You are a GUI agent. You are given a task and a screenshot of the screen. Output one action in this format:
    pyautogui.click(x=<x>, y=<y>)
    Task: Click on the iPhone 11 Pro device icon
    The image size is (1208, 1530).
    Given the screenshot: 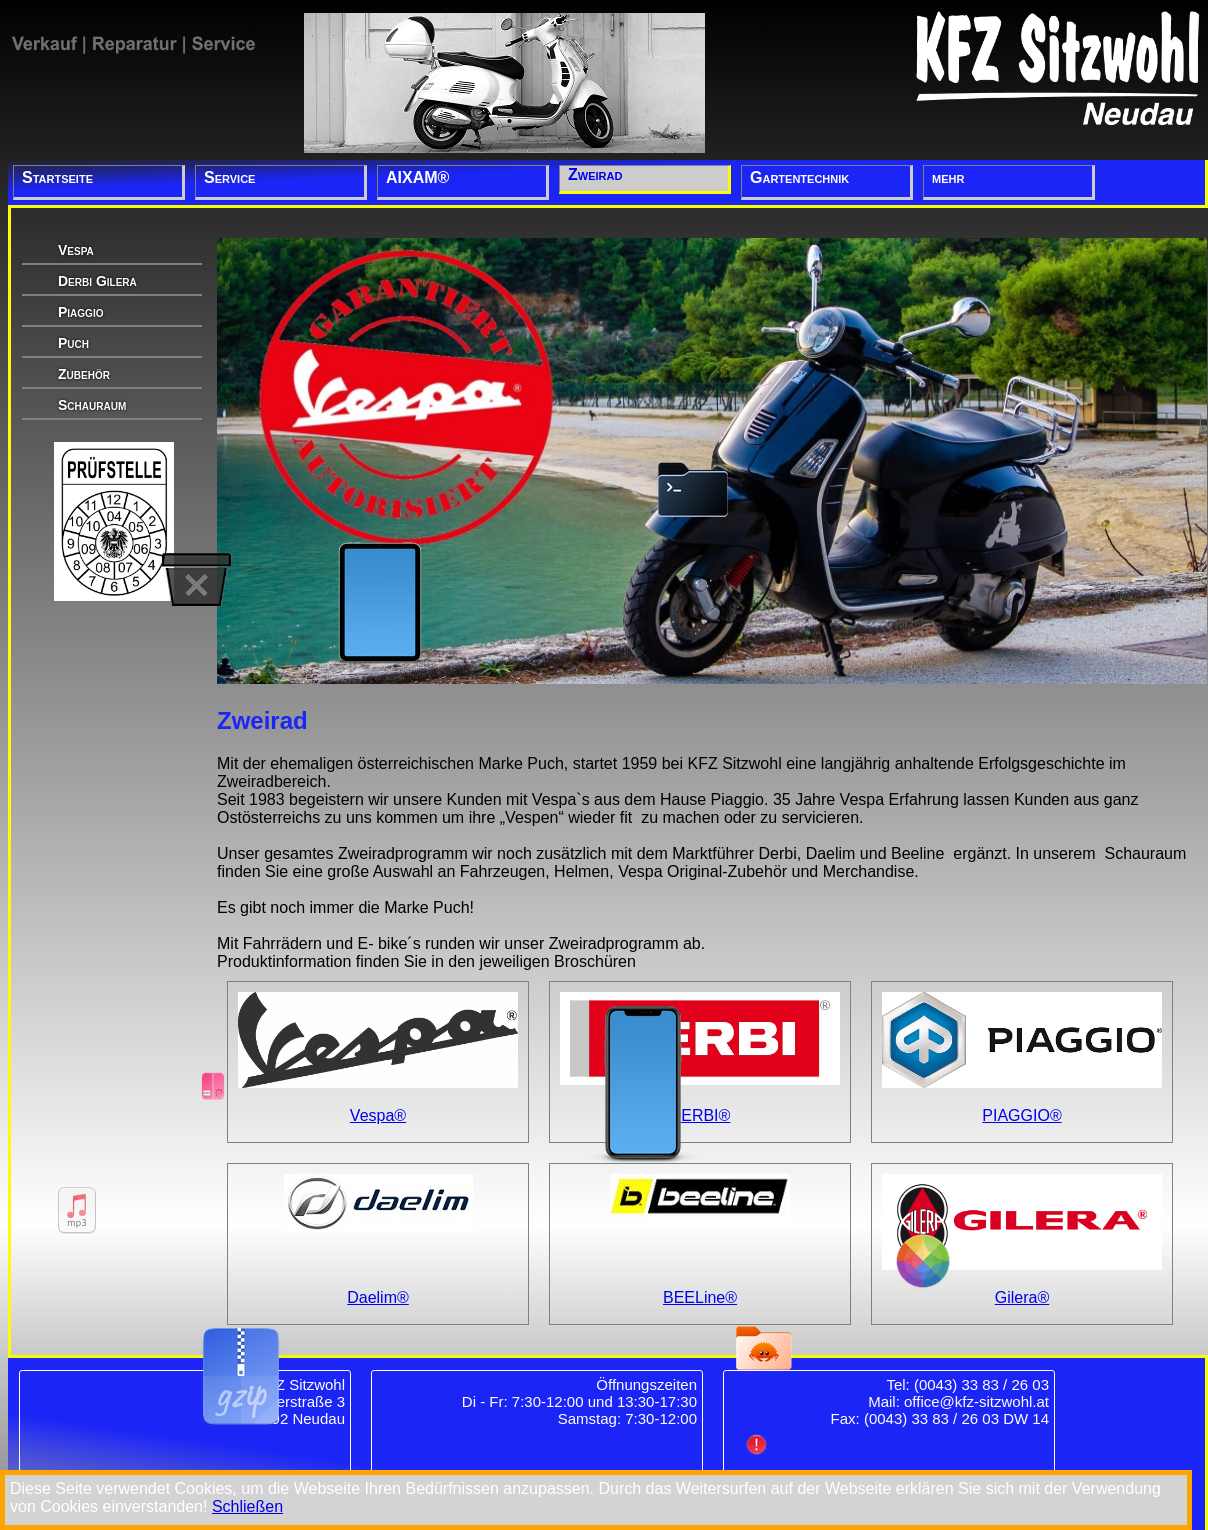 What is the action you would take?
    pyautogui.click(x=643, y=1085)
    